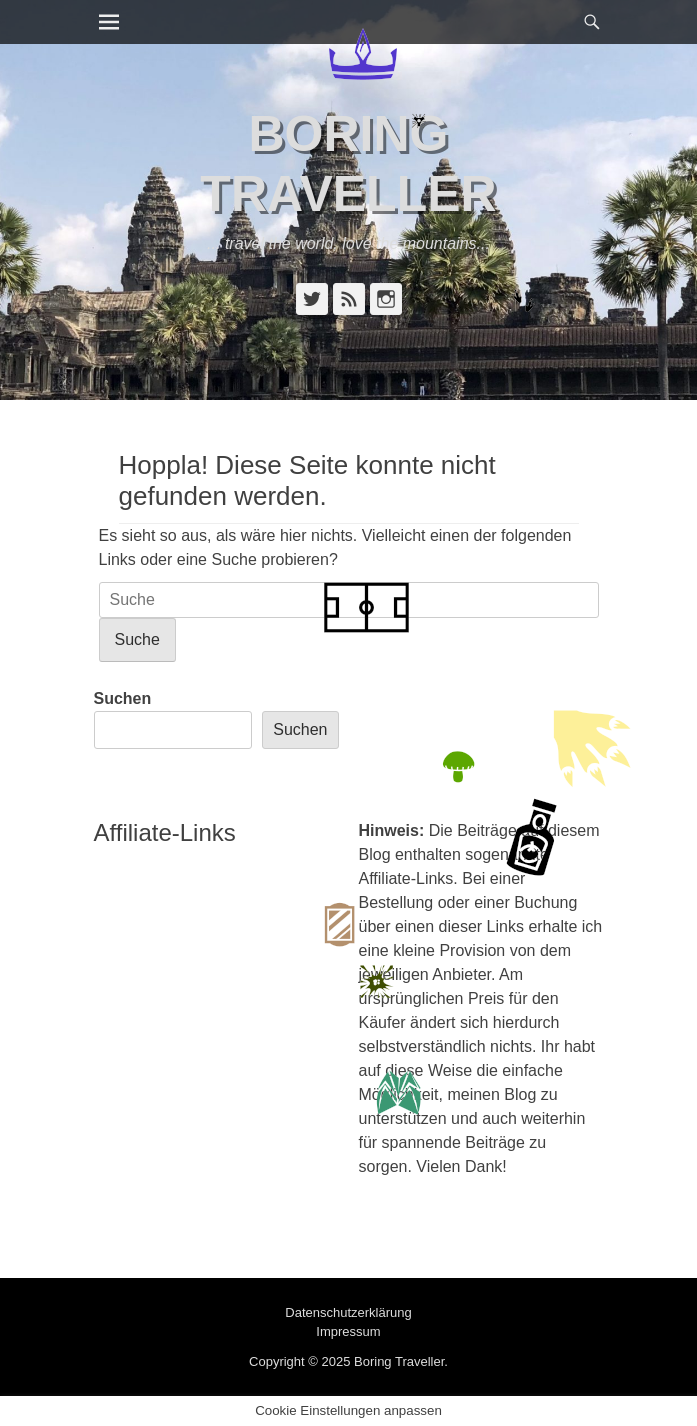 This screenshot has height=1426, width=697. I want to click on view mirror or reflection feature, so click(339, 924).